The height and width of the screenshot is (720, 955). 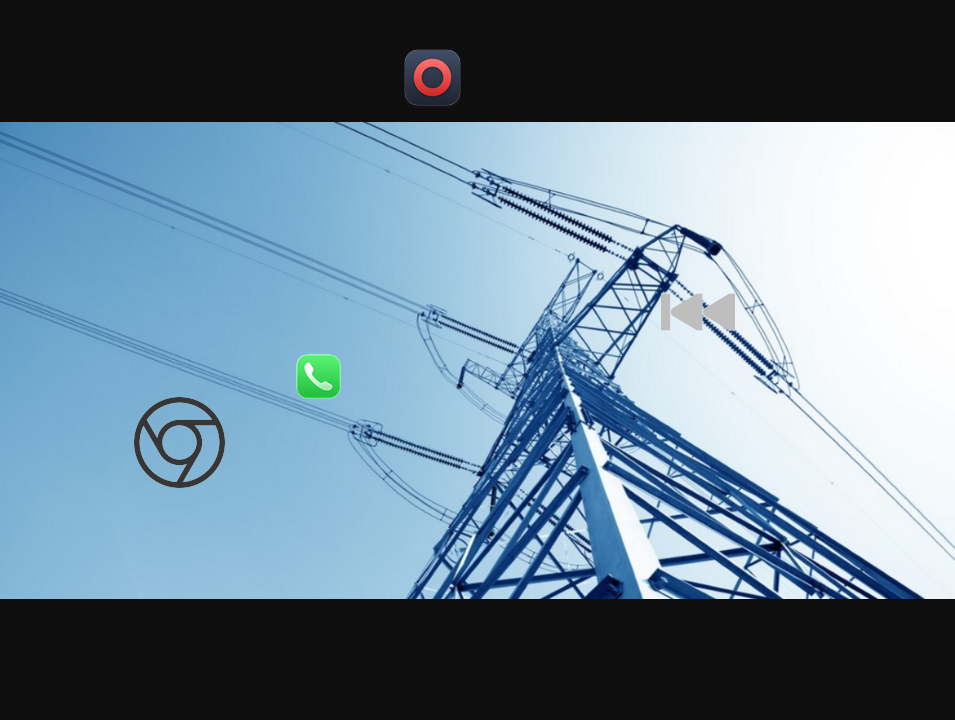 What do you see at coordinates (318, 376) in the screenshot?
I see `open the phone app to make a call` at bounding box center [318, 376].